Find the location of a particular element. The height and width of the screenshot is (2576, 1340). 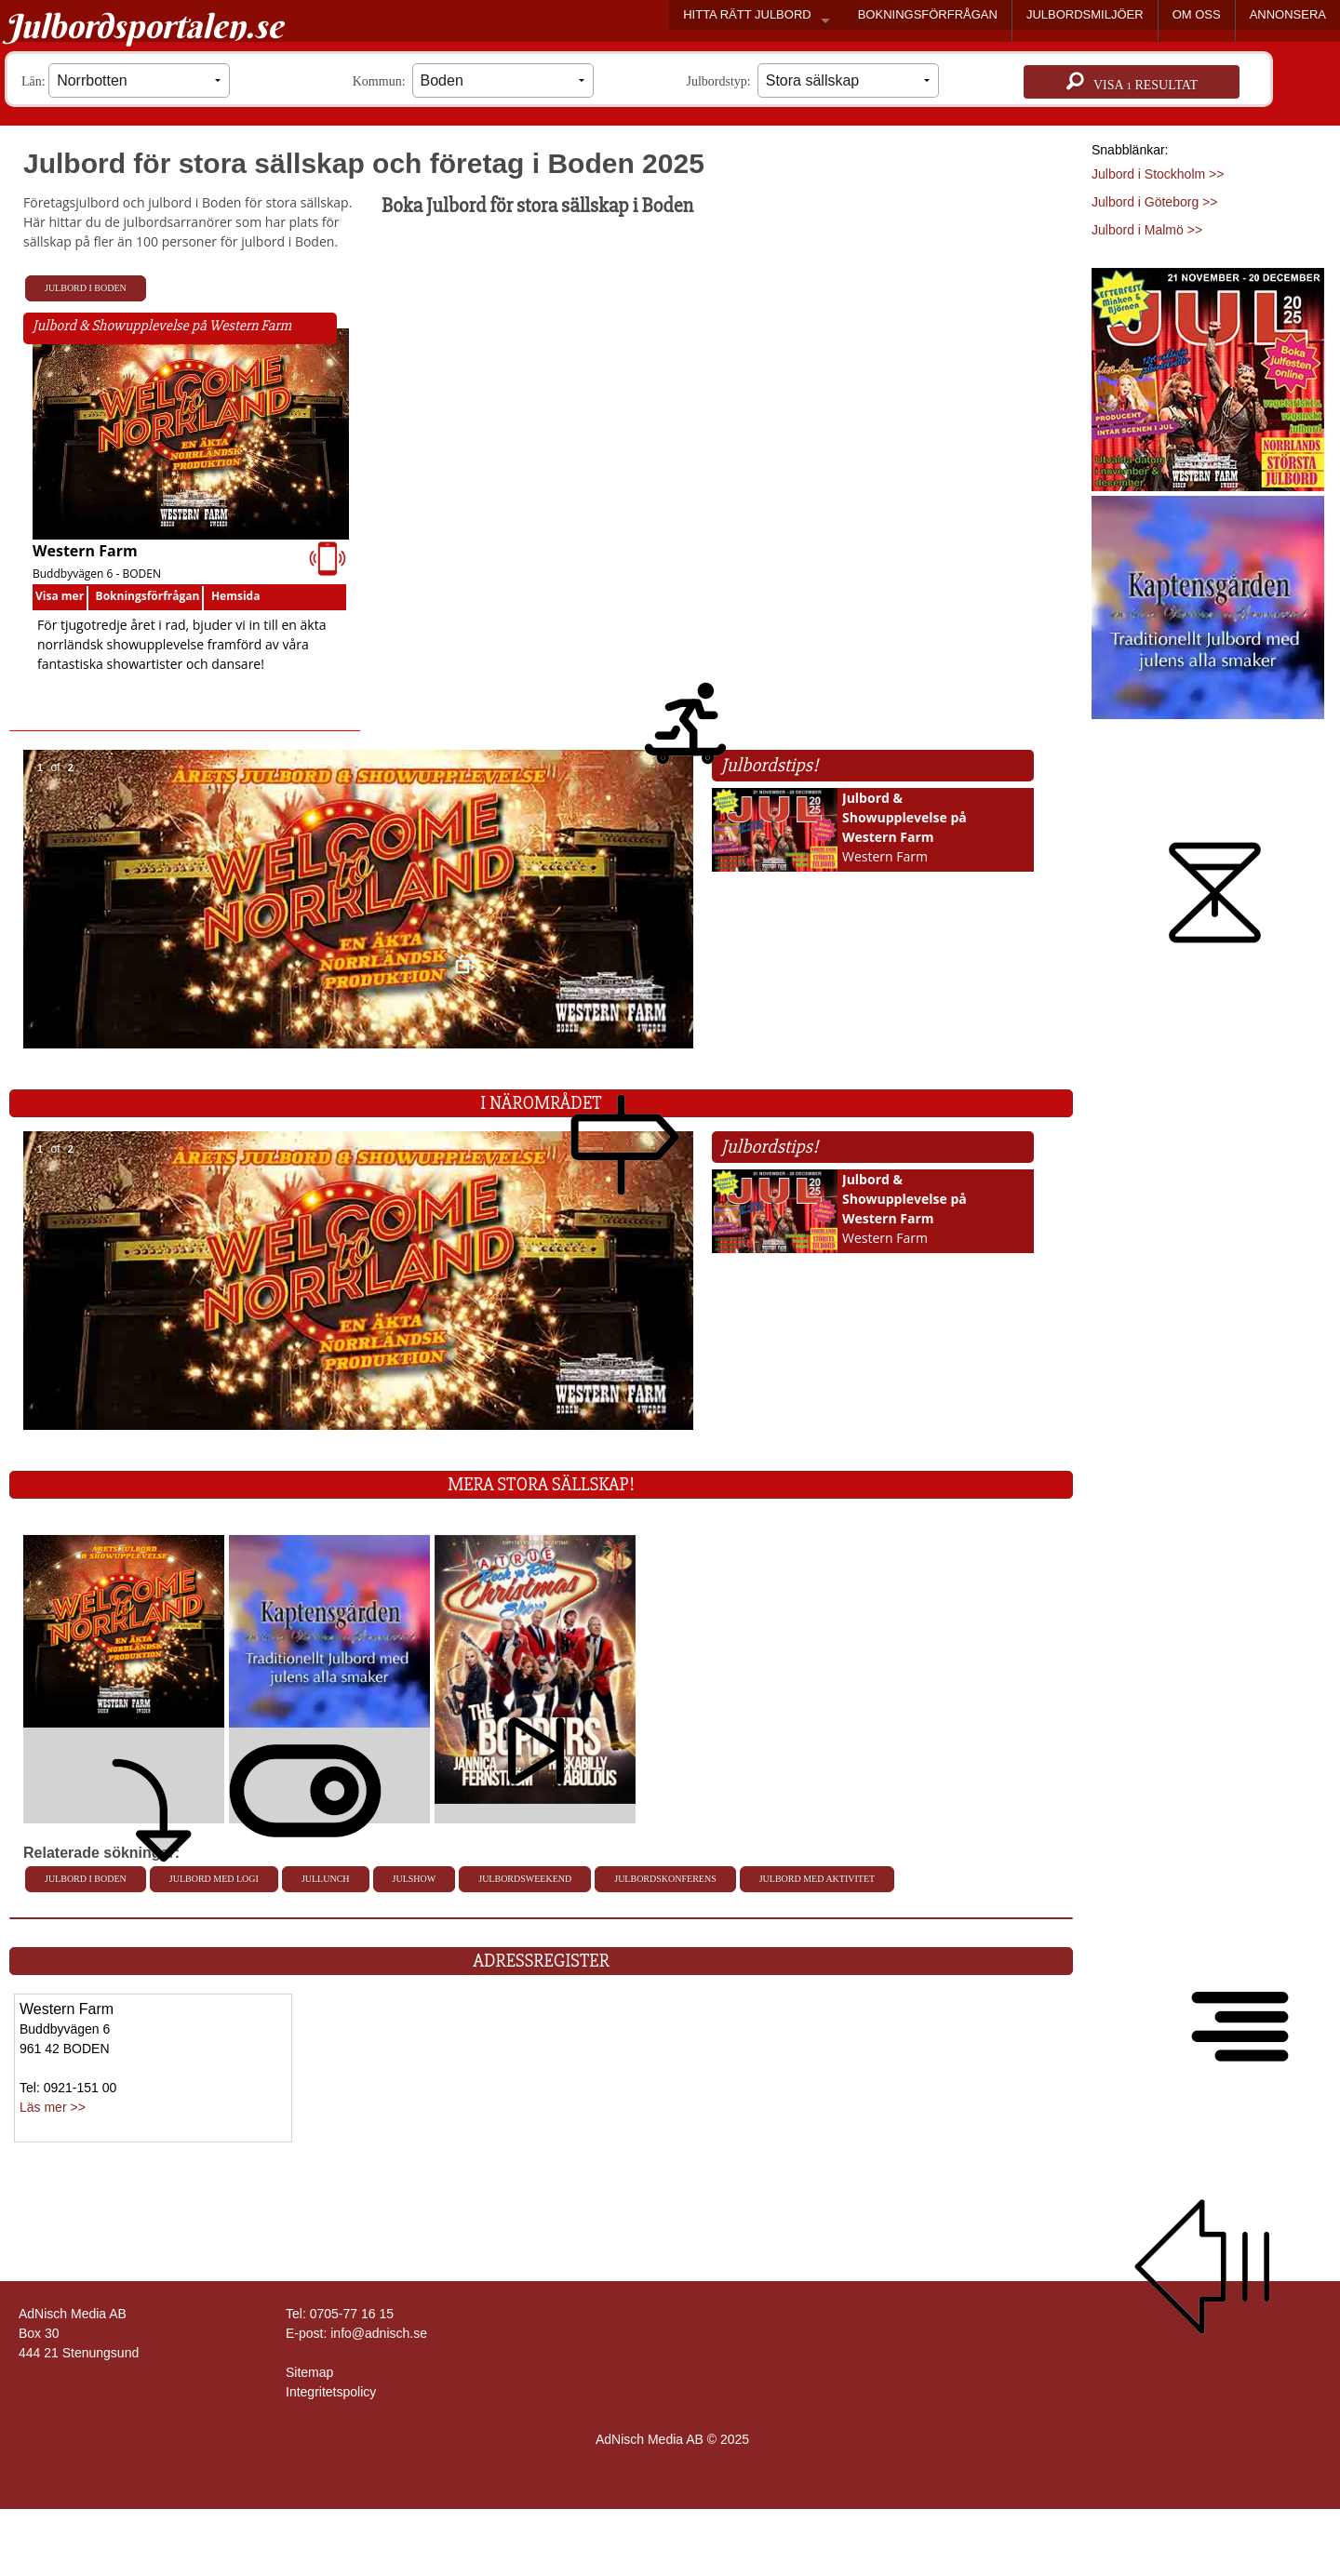

browse skateboarding or action sports content is located at coordinates (685, 723).